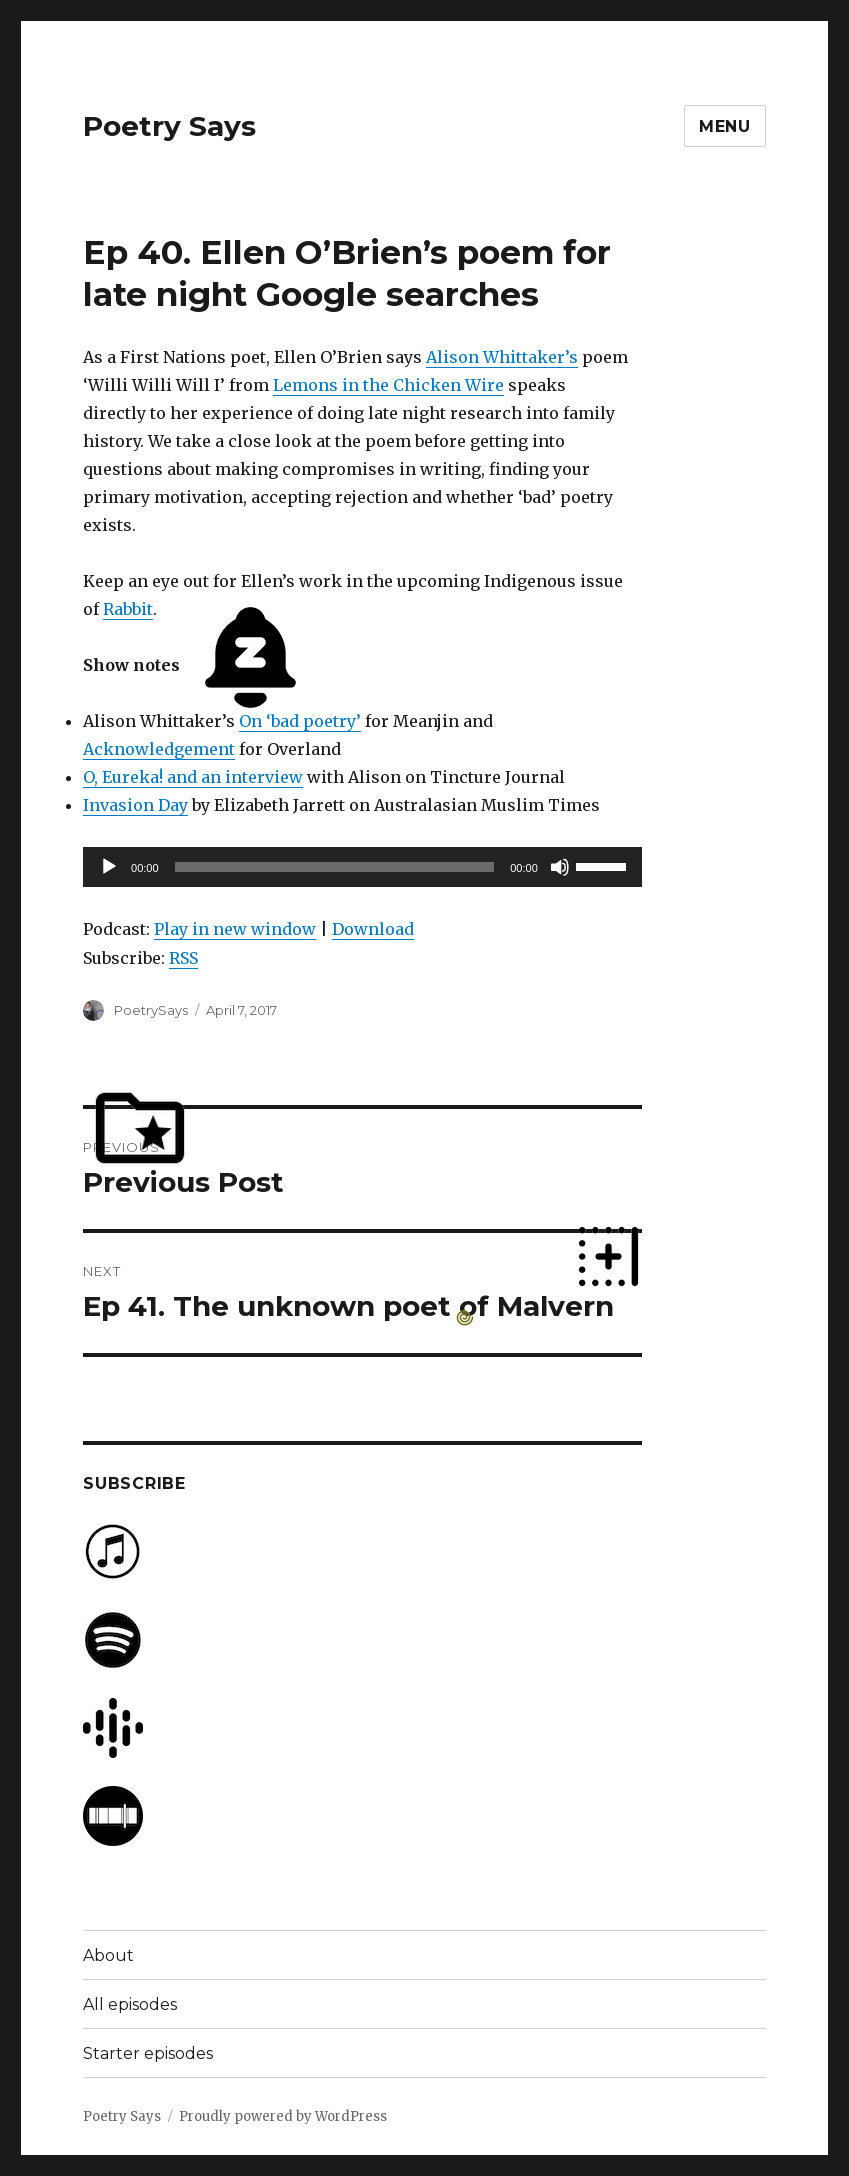 The width and height of the screenshot is (849, 2176). What do you see at coordinates (465, 1318) in the screenshot?
I see `indicates loading or processing in progress` at bounding box center [465, 1318].